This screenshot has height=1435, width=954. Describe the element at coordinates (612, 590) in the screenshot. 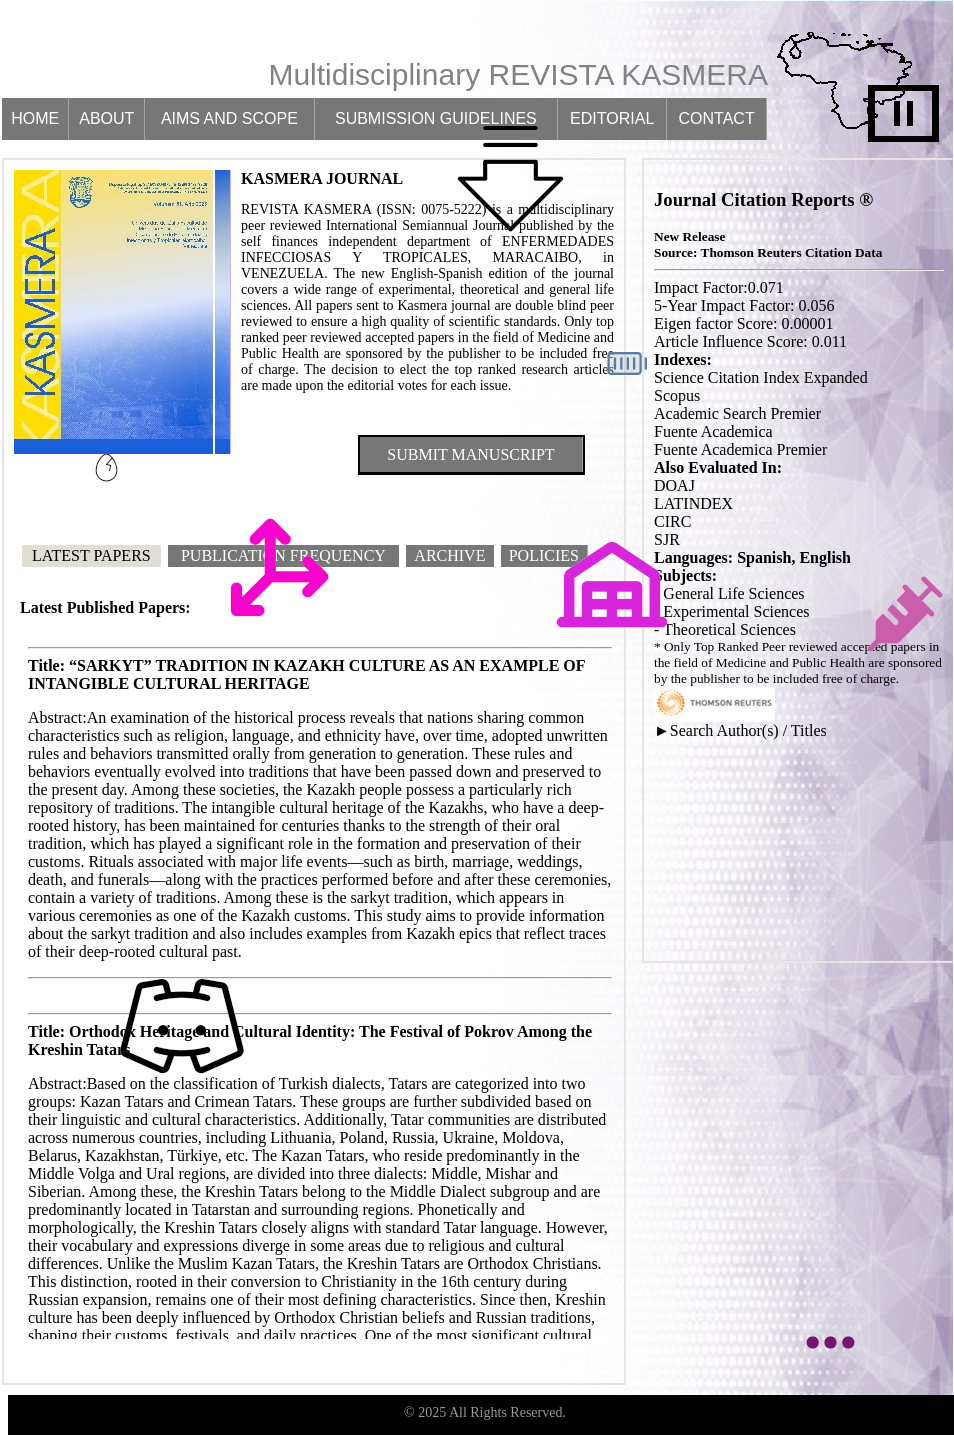

I see `access garage or parking settings` at that location.